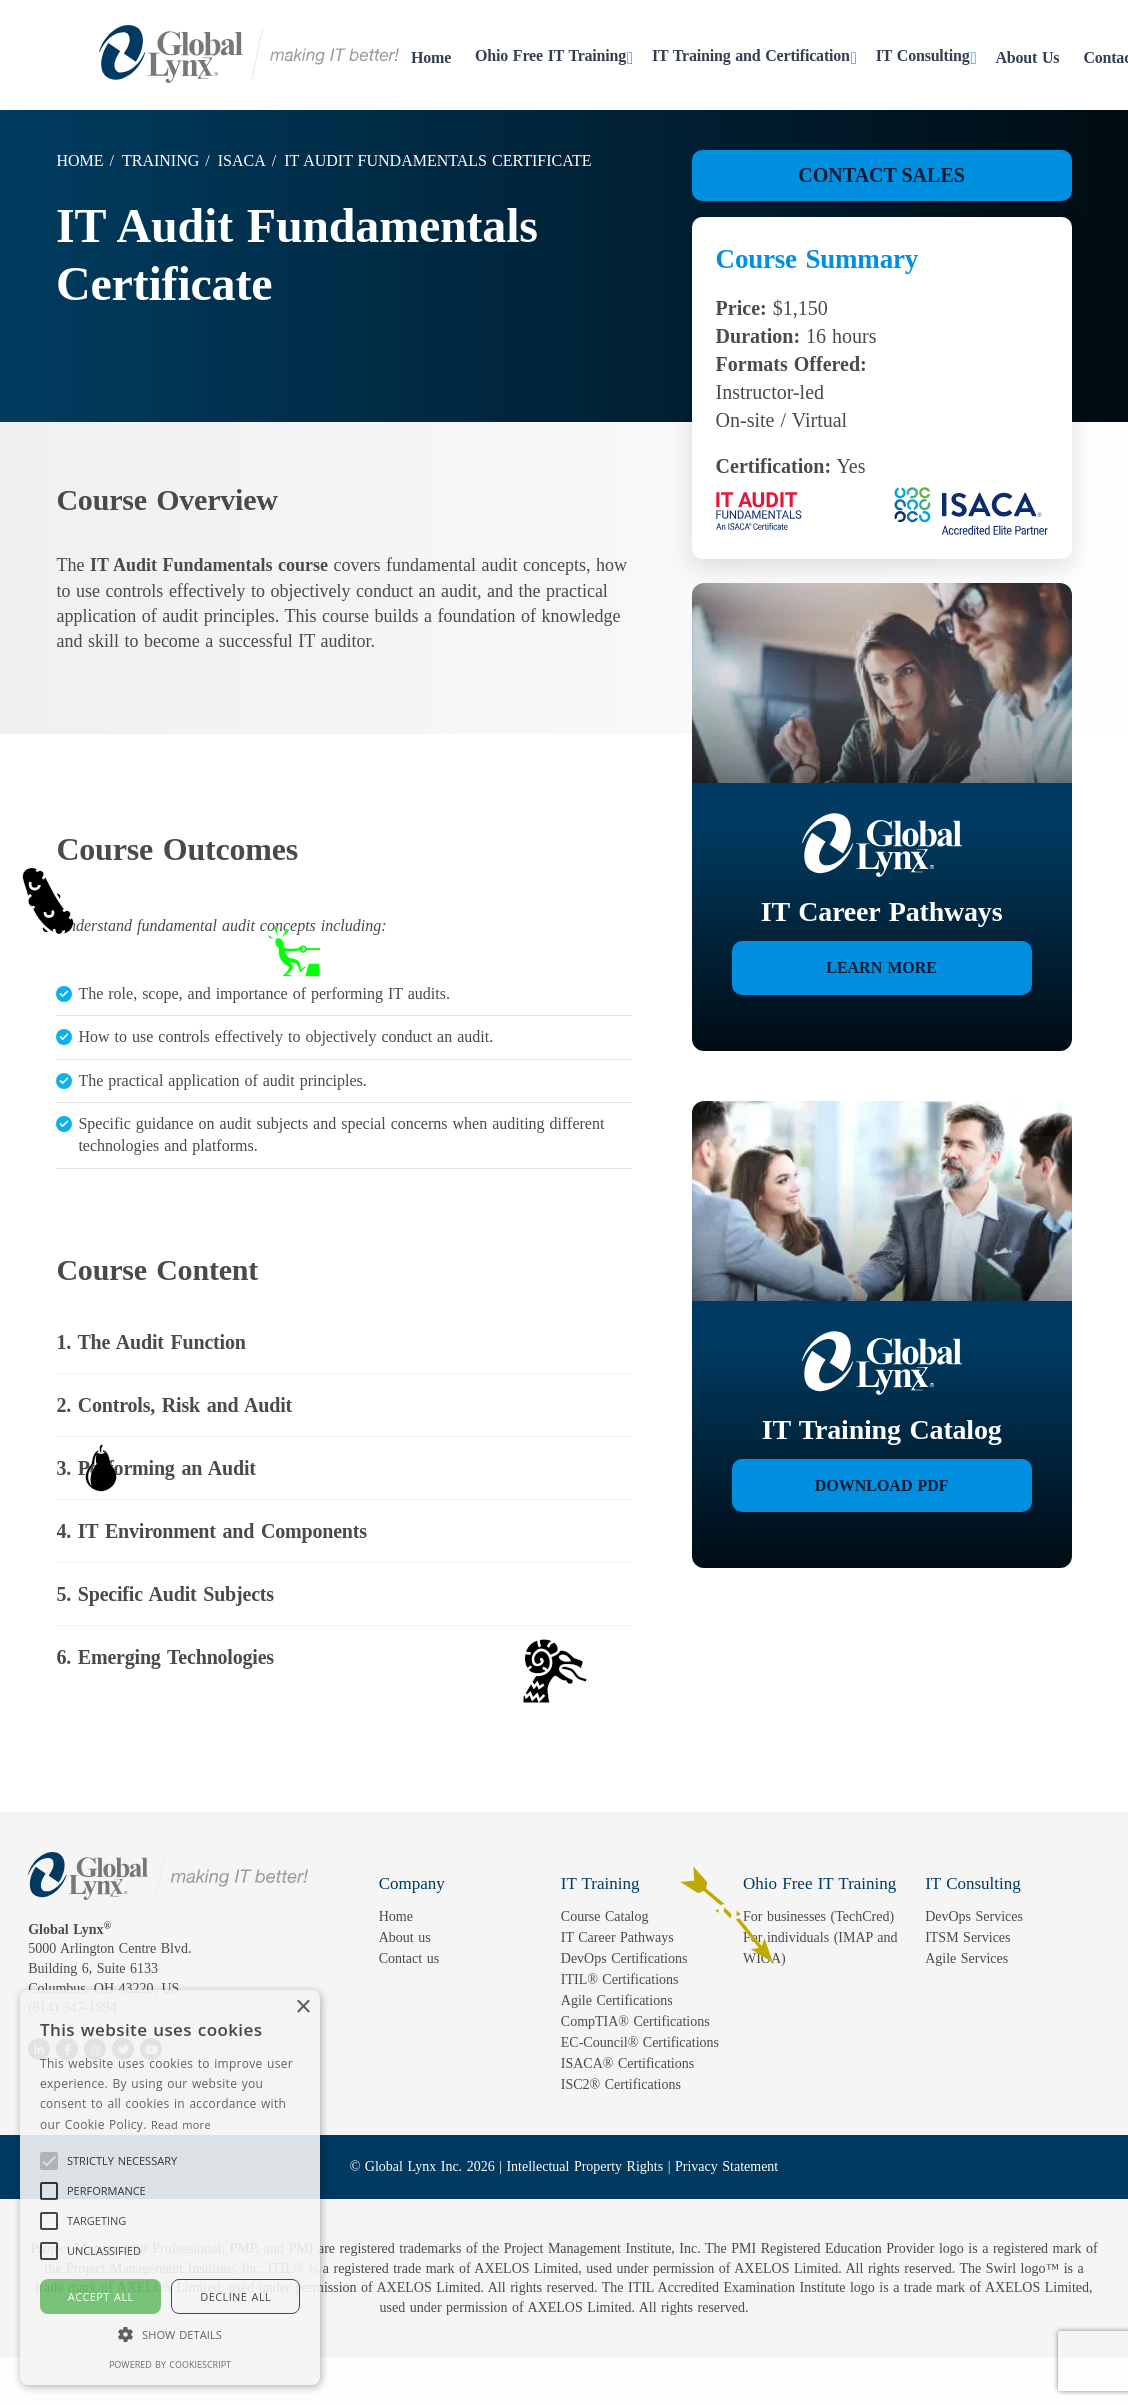 Image resolution: width=1128 pixels, height=2405 pixels. What do you see at coordinates (555, 1670) in the screenshot?
I see `viking ship figurehead or norse-themed game element` at bounding box center [555, 1670].